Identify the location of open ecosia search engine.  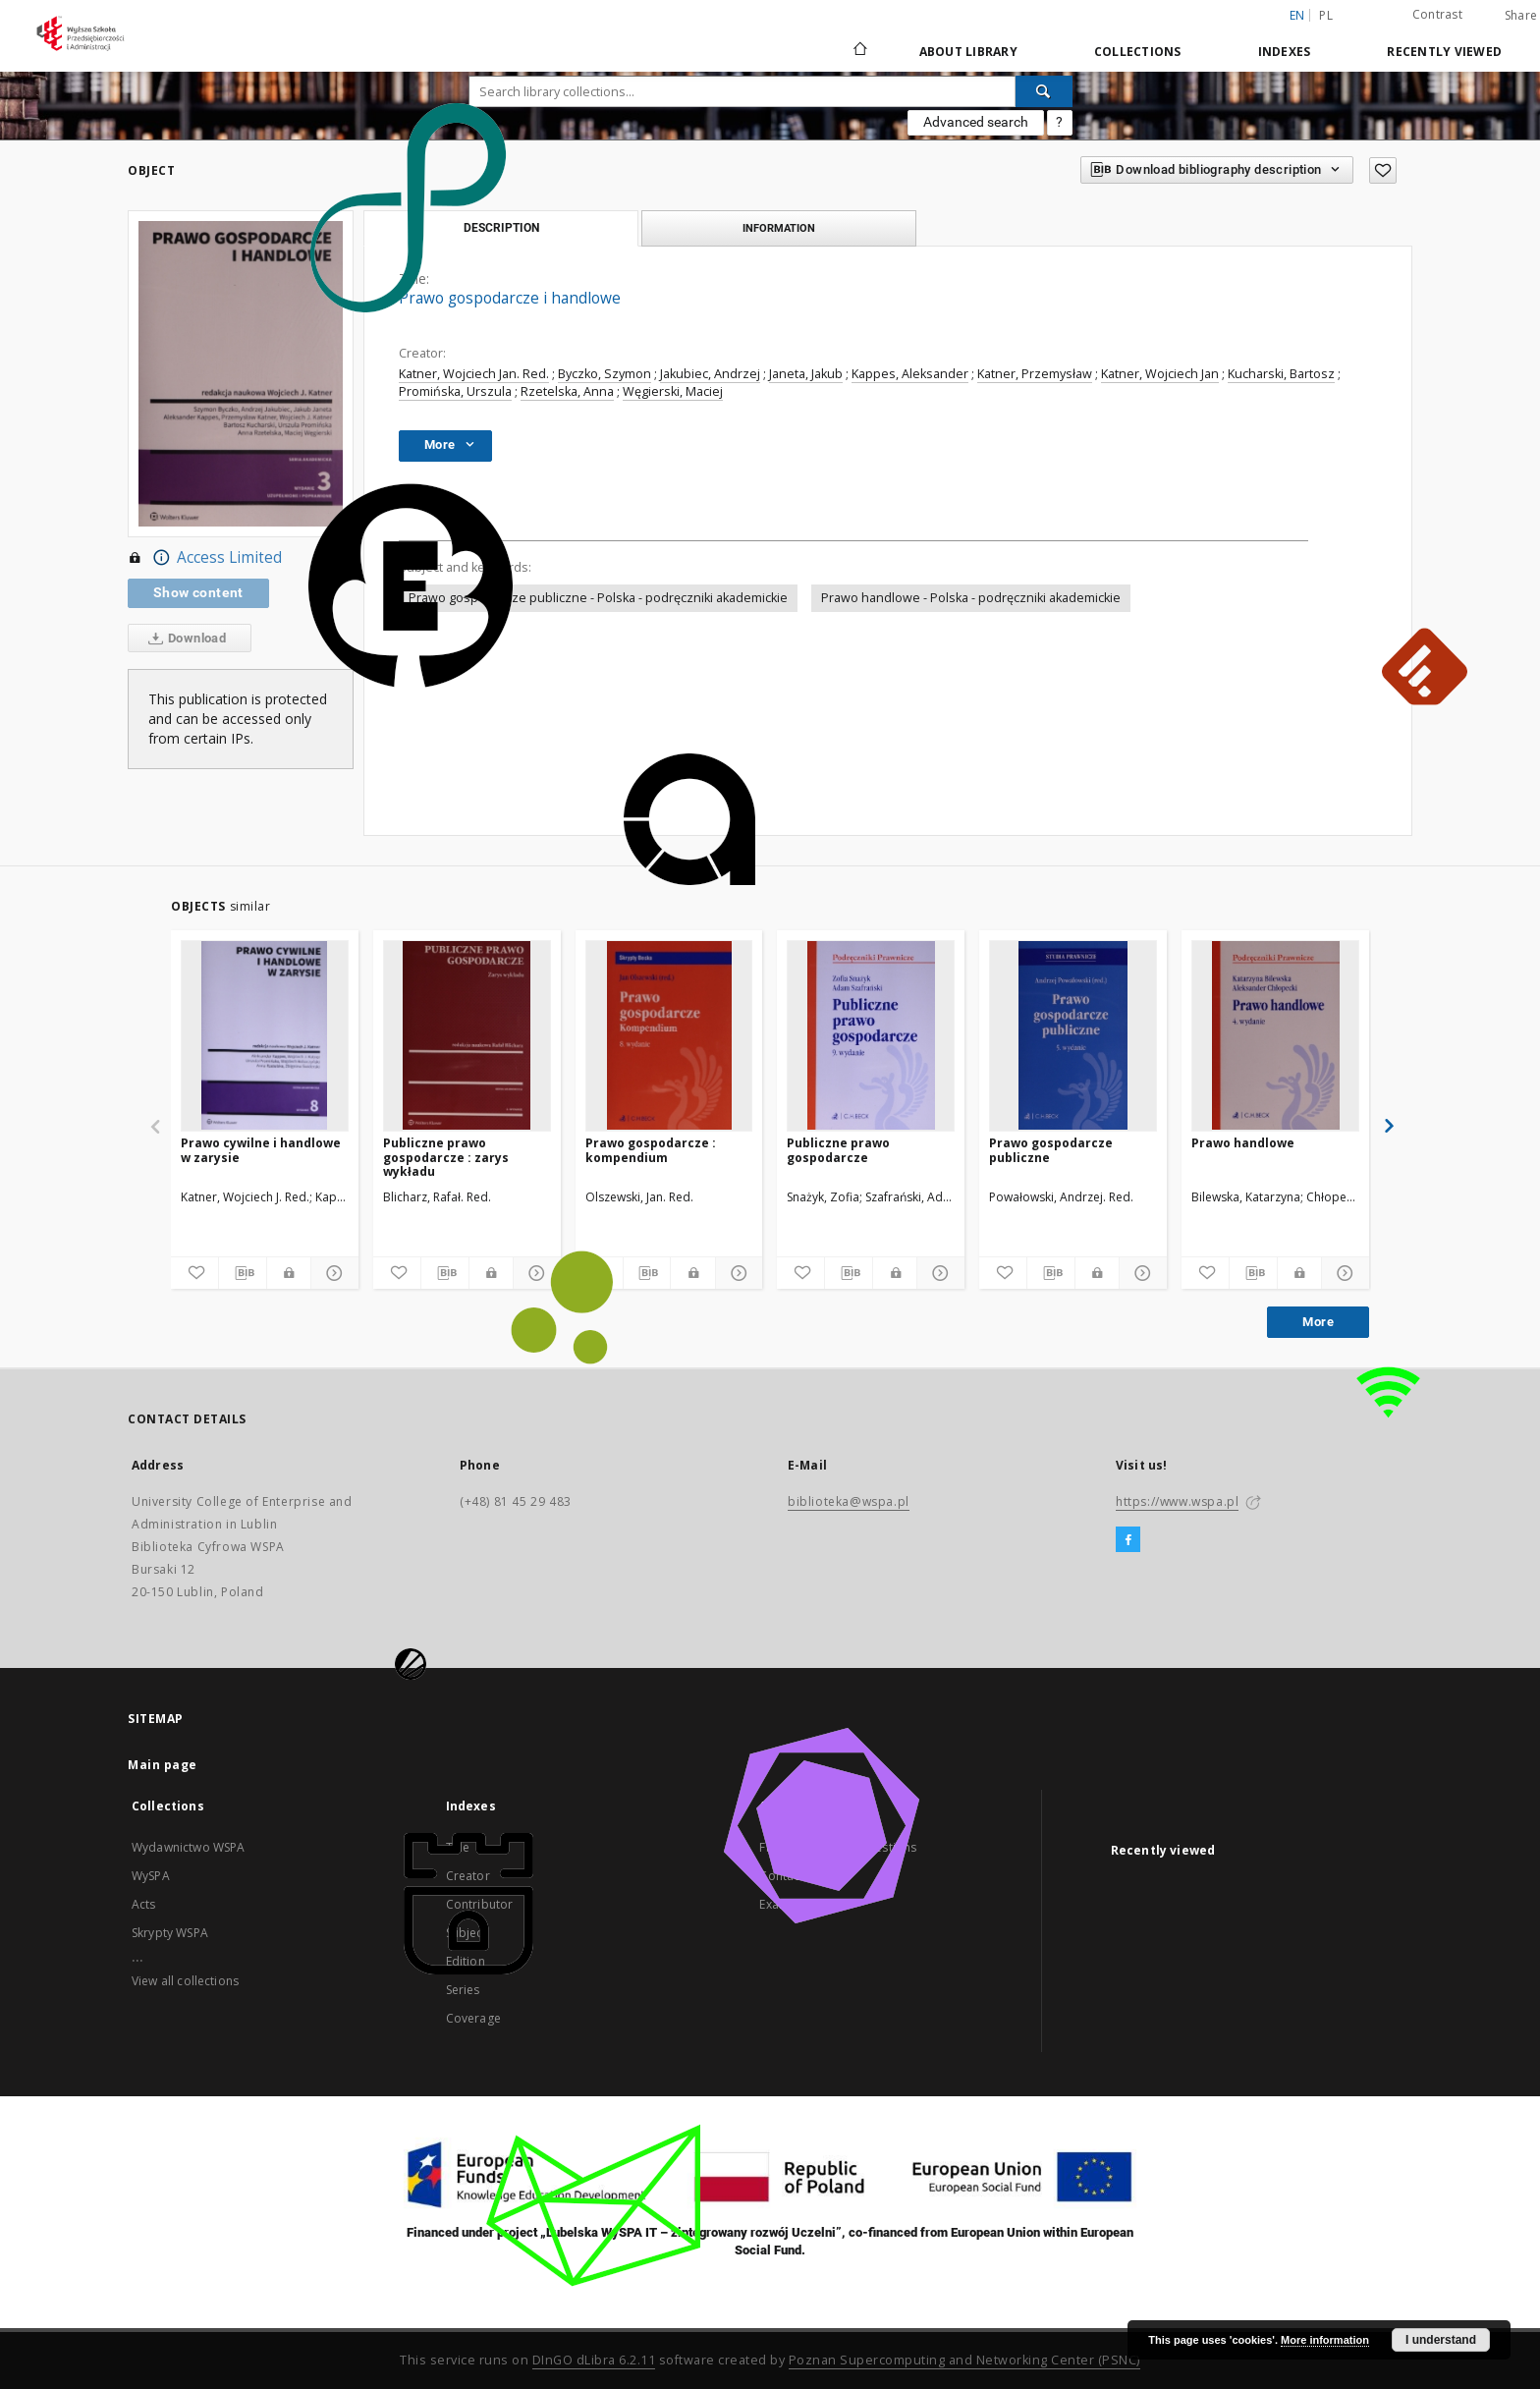
(411, 585).